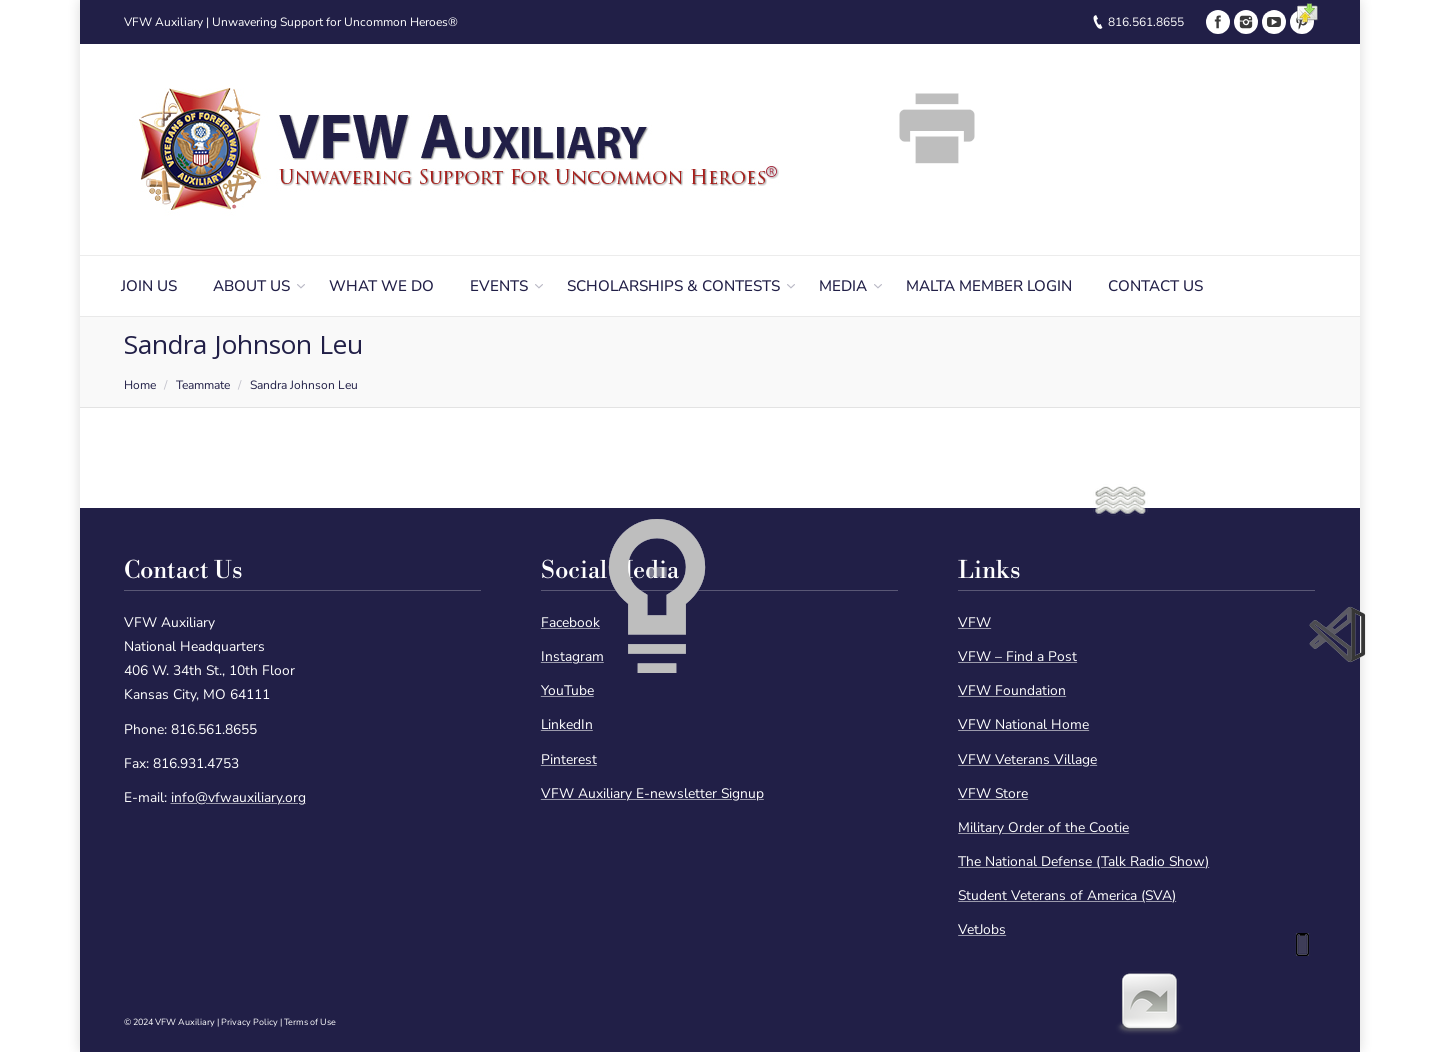  What do you see at coordinates (1150, 1004) in the screenshot?
I see `indicates a symbolic link or shortcut to another file` at bounding box center [1150, 1004].